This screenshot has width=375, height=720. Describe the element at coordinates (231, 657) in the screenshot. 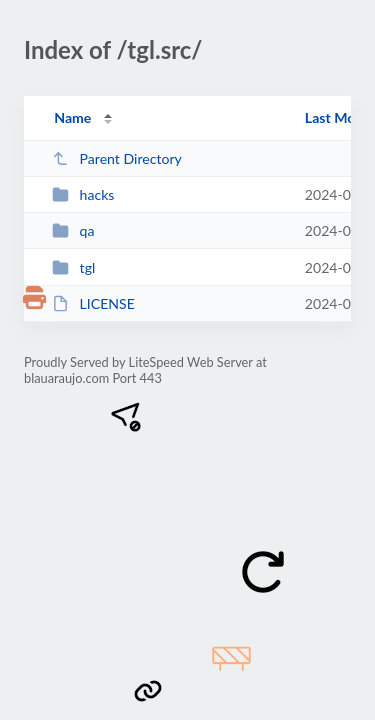

I see `indicates a blocked or restricted area` at that location.